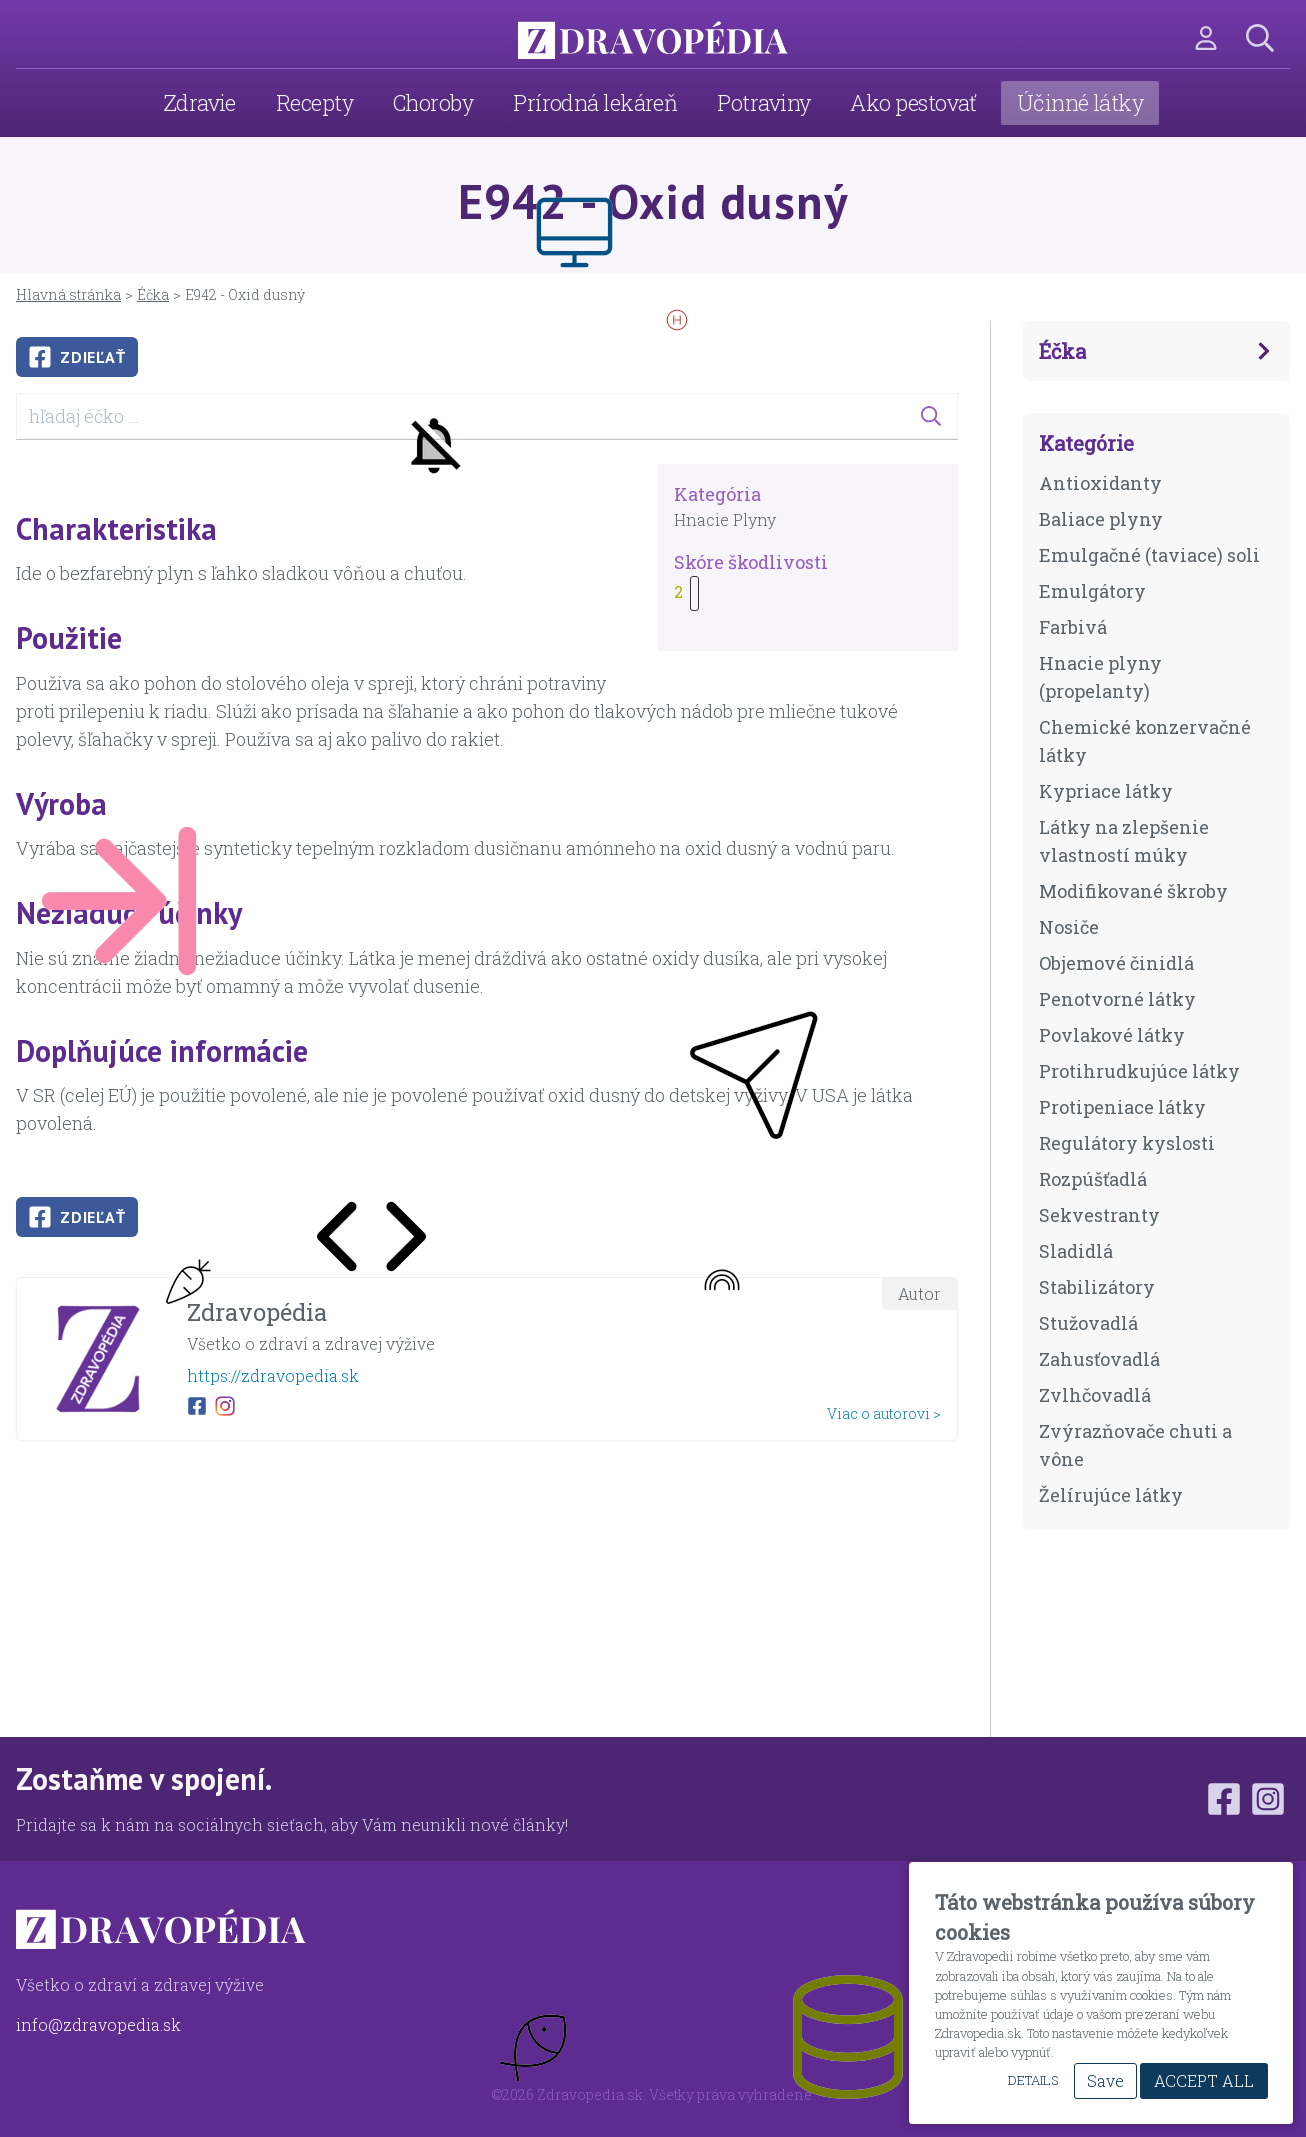 This screenshot has width=1306, height=2137. Describe the element at coordinates (187, 1282) in the screenshot. I see `browse vegetable or produce category` at that location.